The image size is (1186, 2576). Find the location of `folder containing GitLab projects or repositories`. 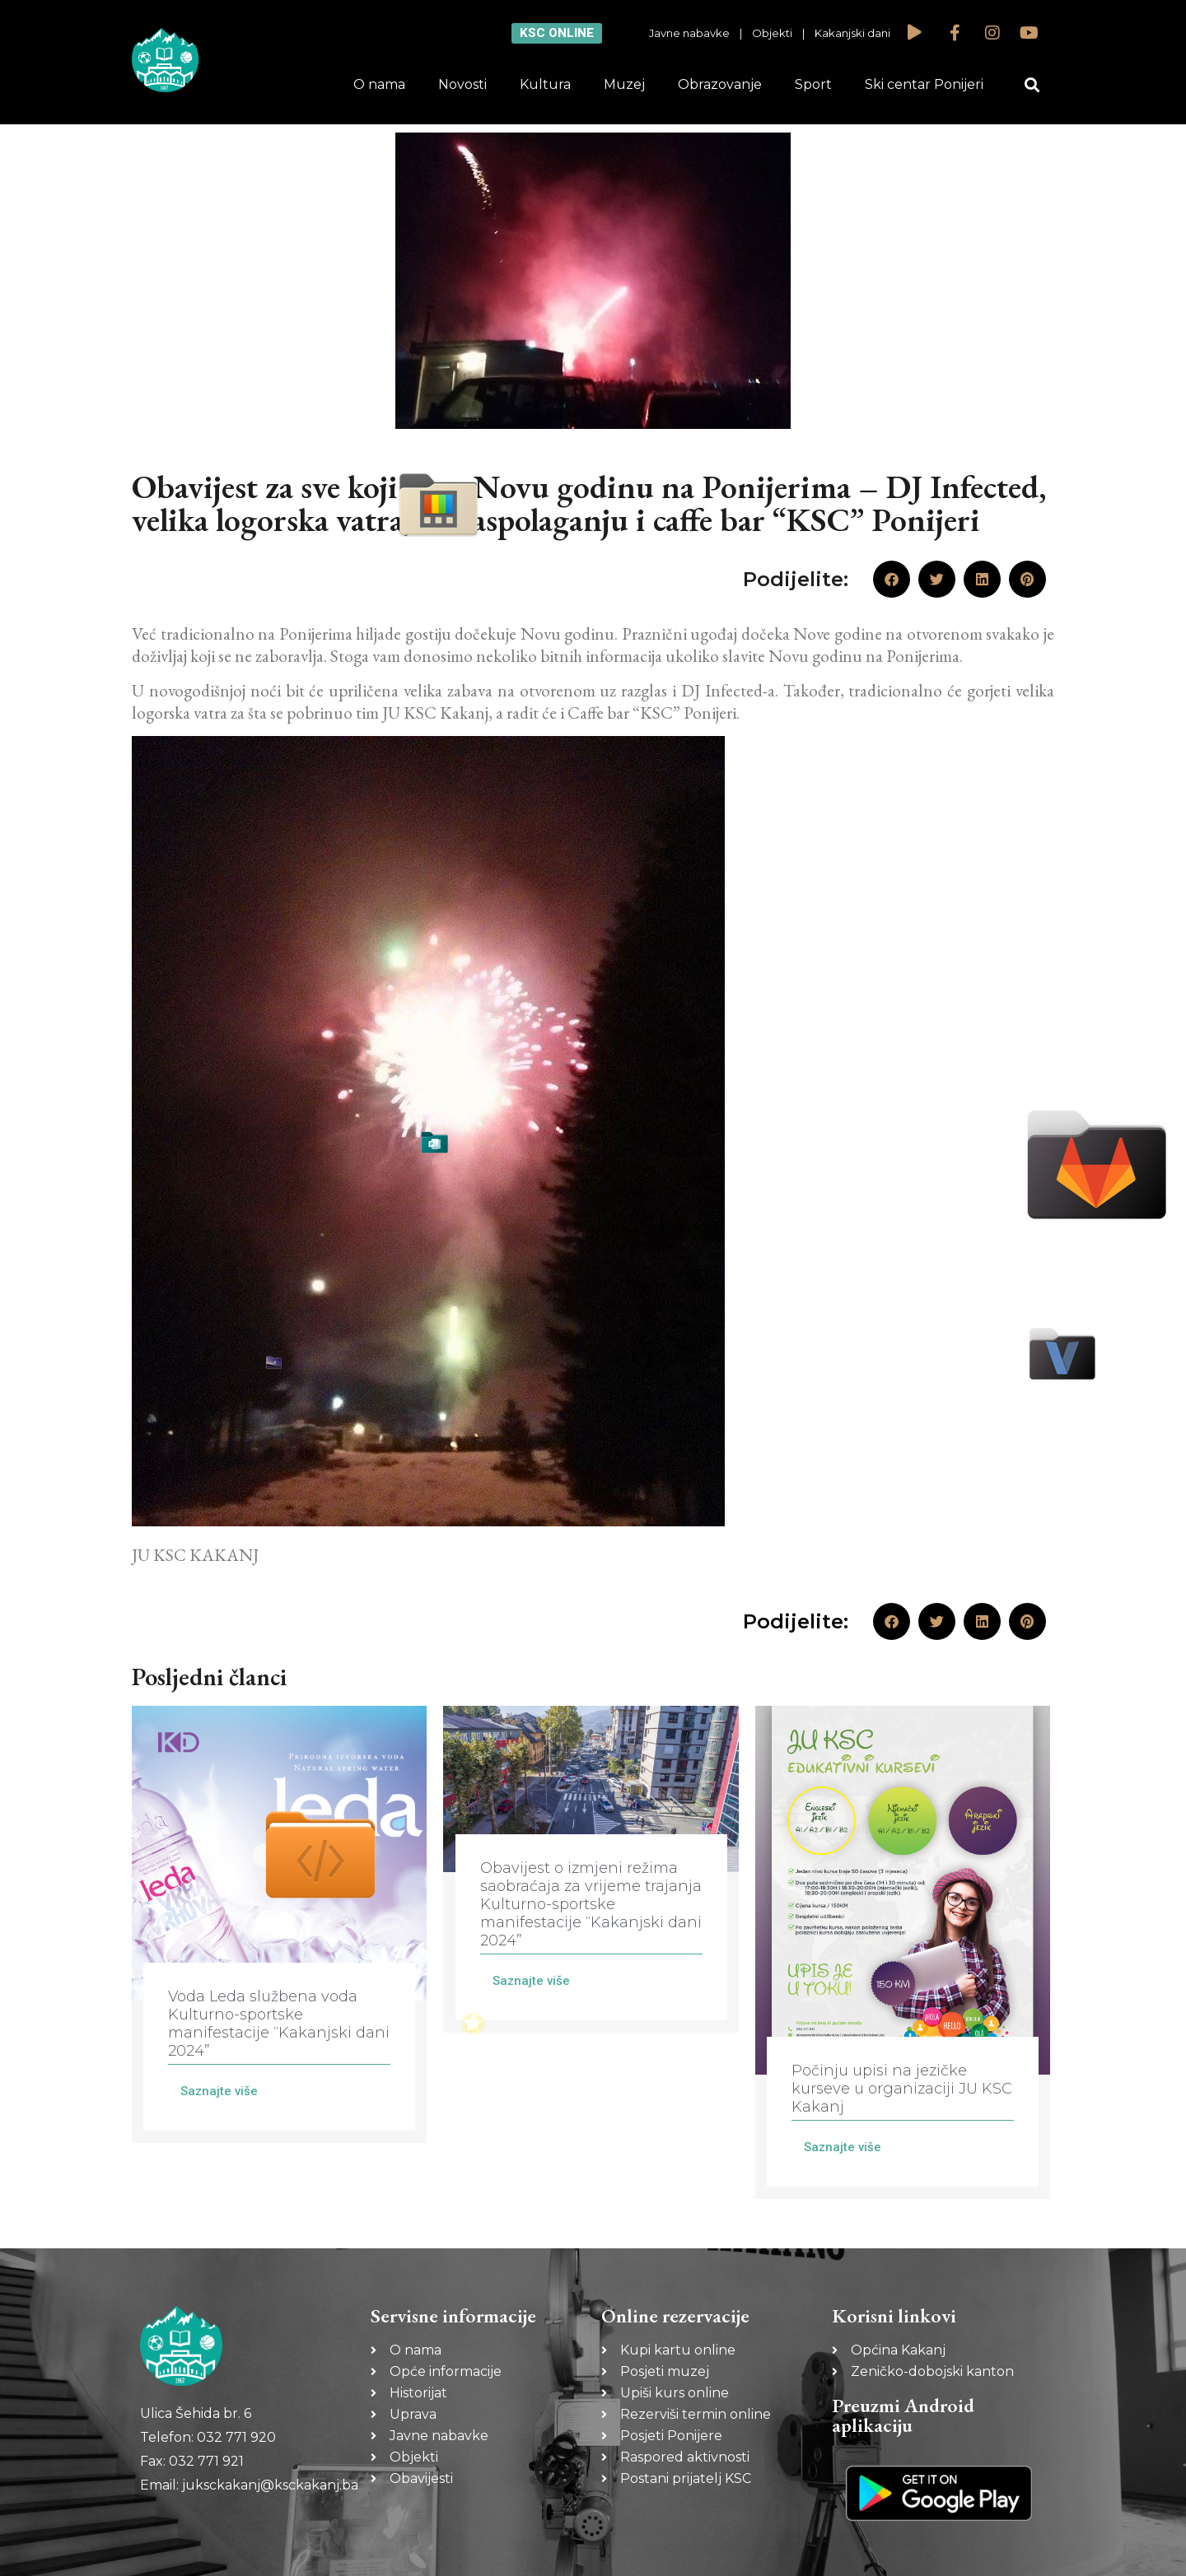

folder containing GitLab projects or repositories is located at coordinates (1096, 1168).